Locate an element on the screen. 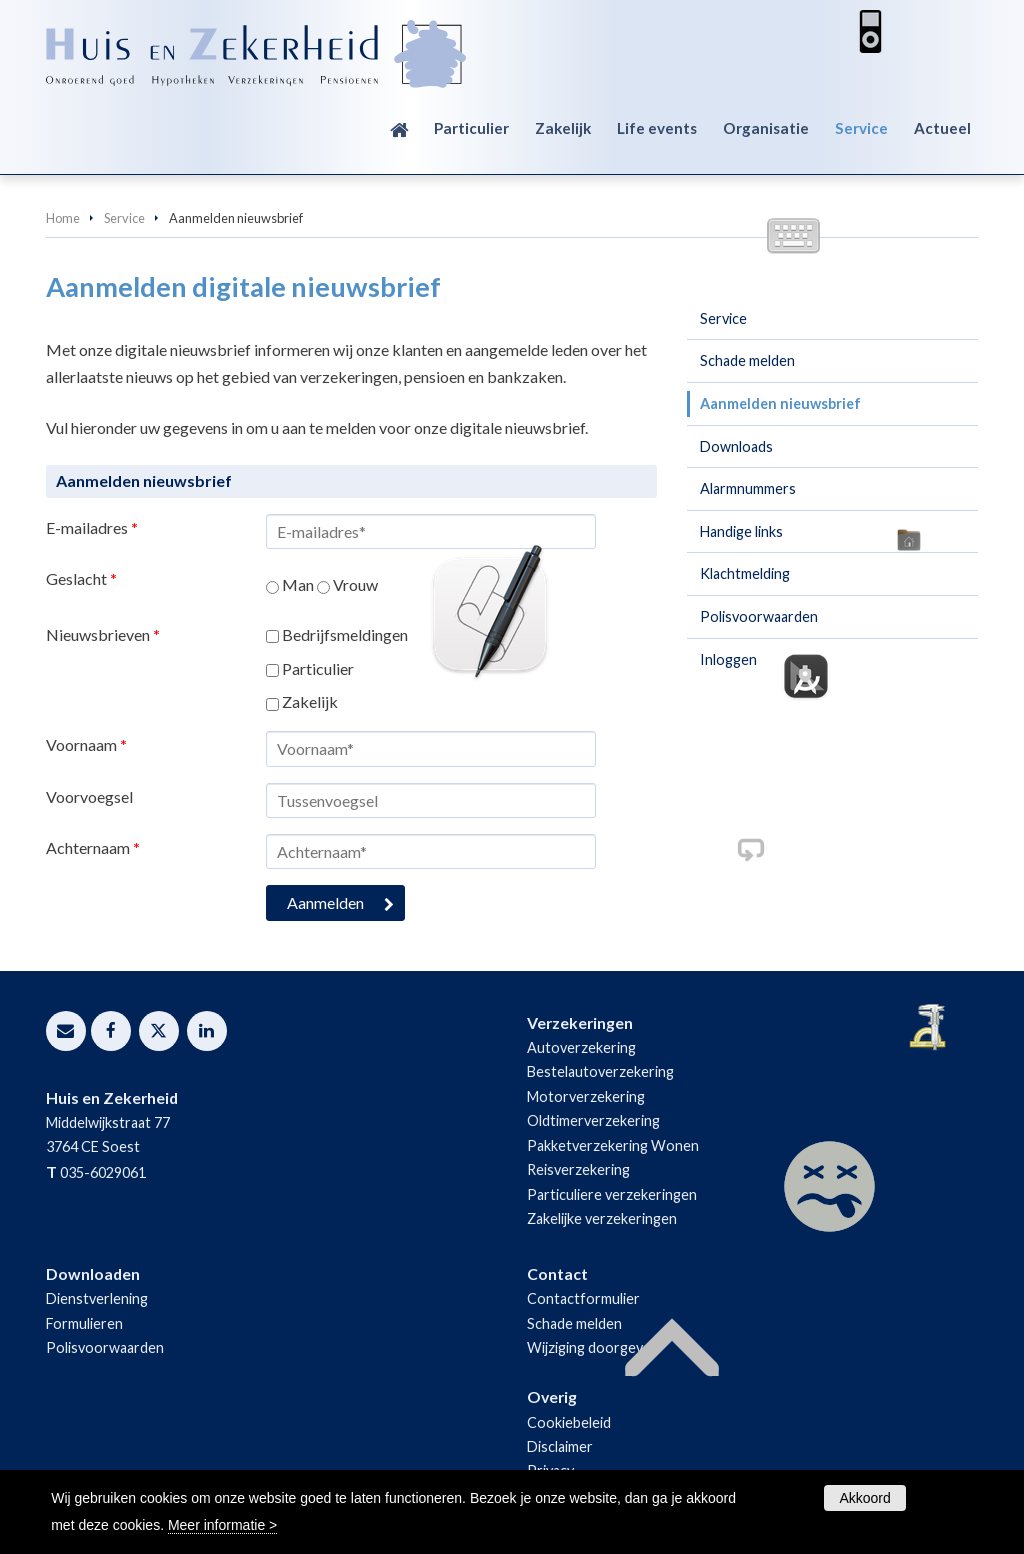 The height and width of the screenshot is (1554, 1024). open engineering applications is located at coordinates (928, 1027).